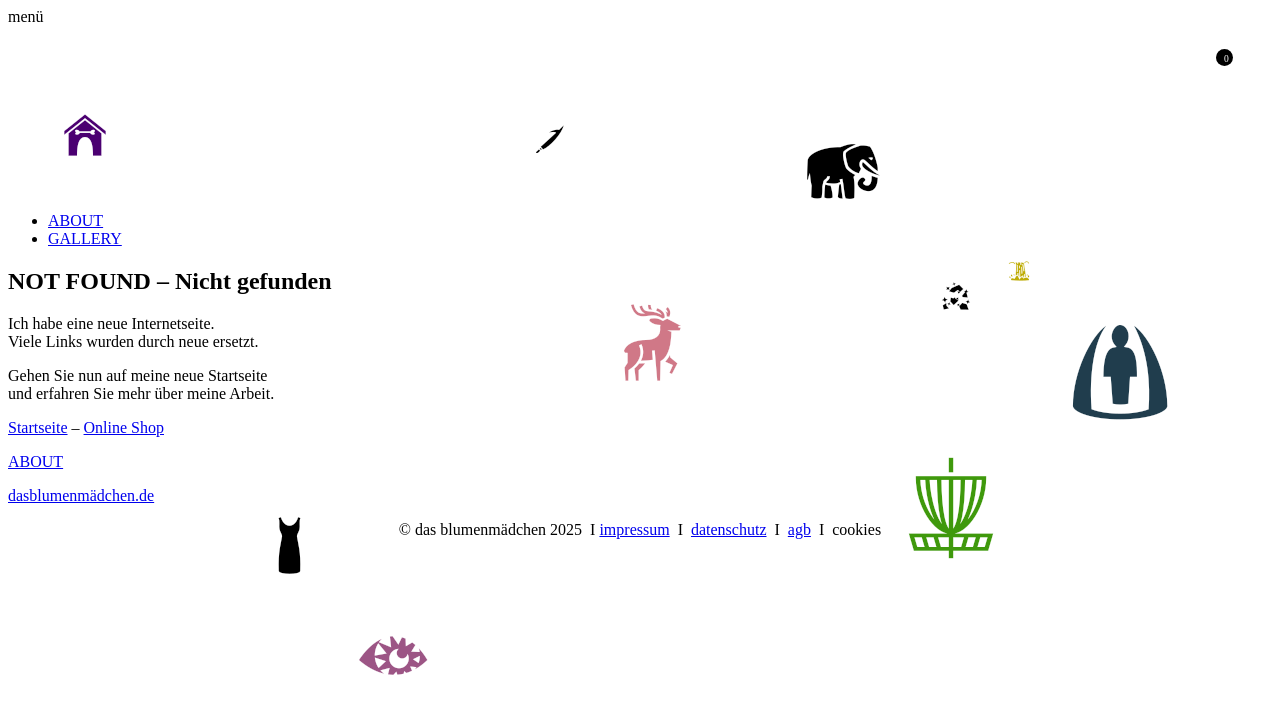 The image size is (1280, 720). What do you see at coordinates (393, 659) in the screenshot?
I see `indicates a special ability or enhanced vision power-up` at bounding box center [393, 659].